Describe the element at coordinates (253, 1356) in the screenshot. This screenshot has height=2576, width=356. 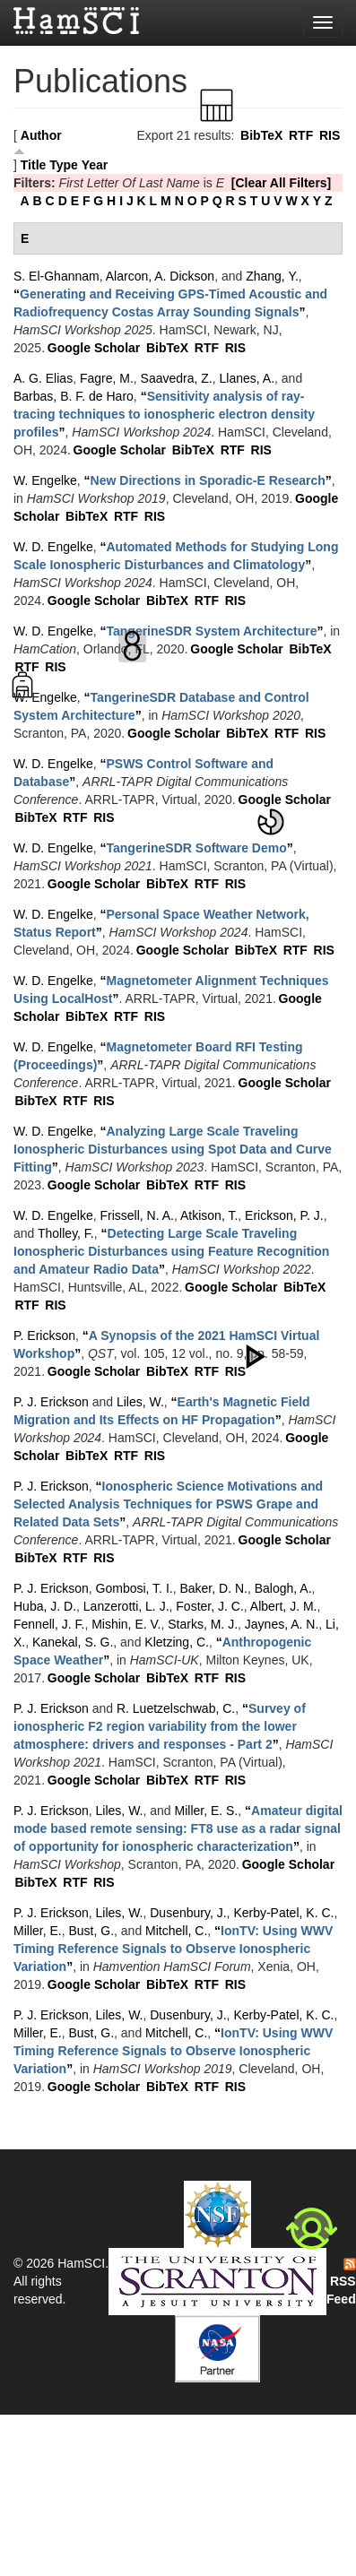
I see `play media or video content` at that location.